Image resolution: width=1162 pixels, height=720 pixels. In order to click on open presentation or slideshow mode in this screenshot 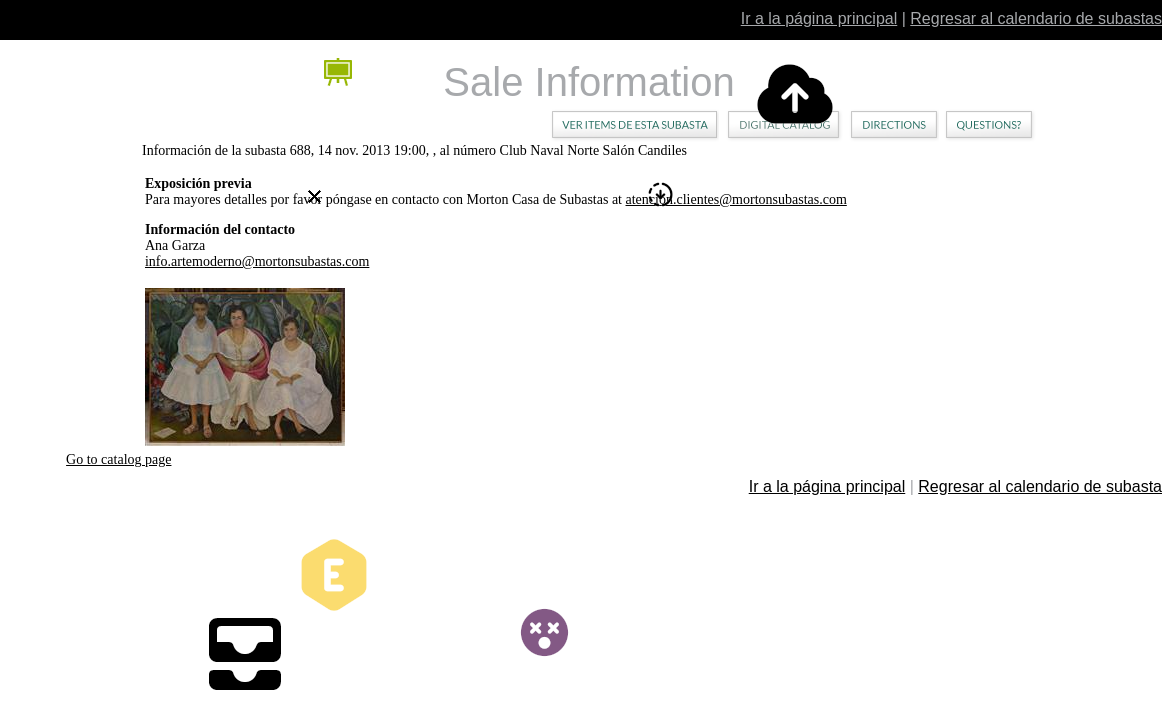, I will do `click(338, 72)`.